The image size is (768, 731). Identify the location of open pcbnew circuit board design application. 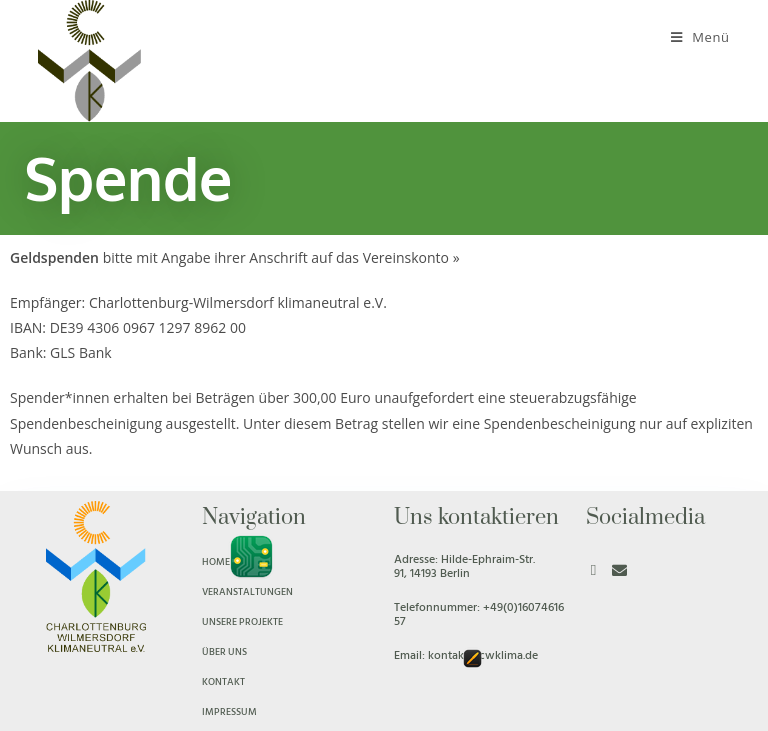
(251, 556).